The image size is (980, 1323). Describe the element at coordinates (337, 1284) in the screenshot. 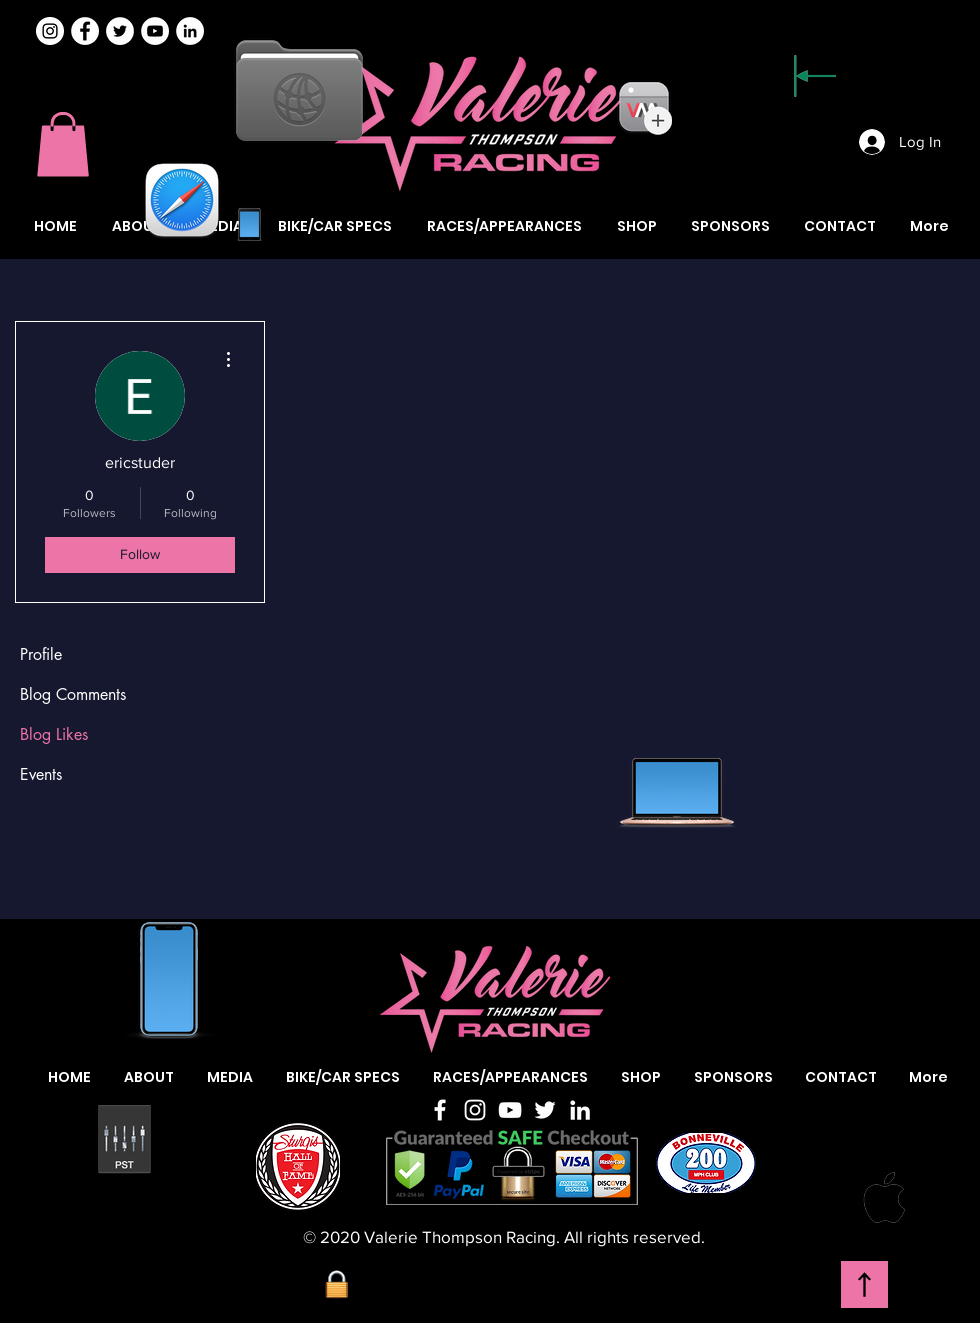

I see `indicates a locked or protected item` at that location.